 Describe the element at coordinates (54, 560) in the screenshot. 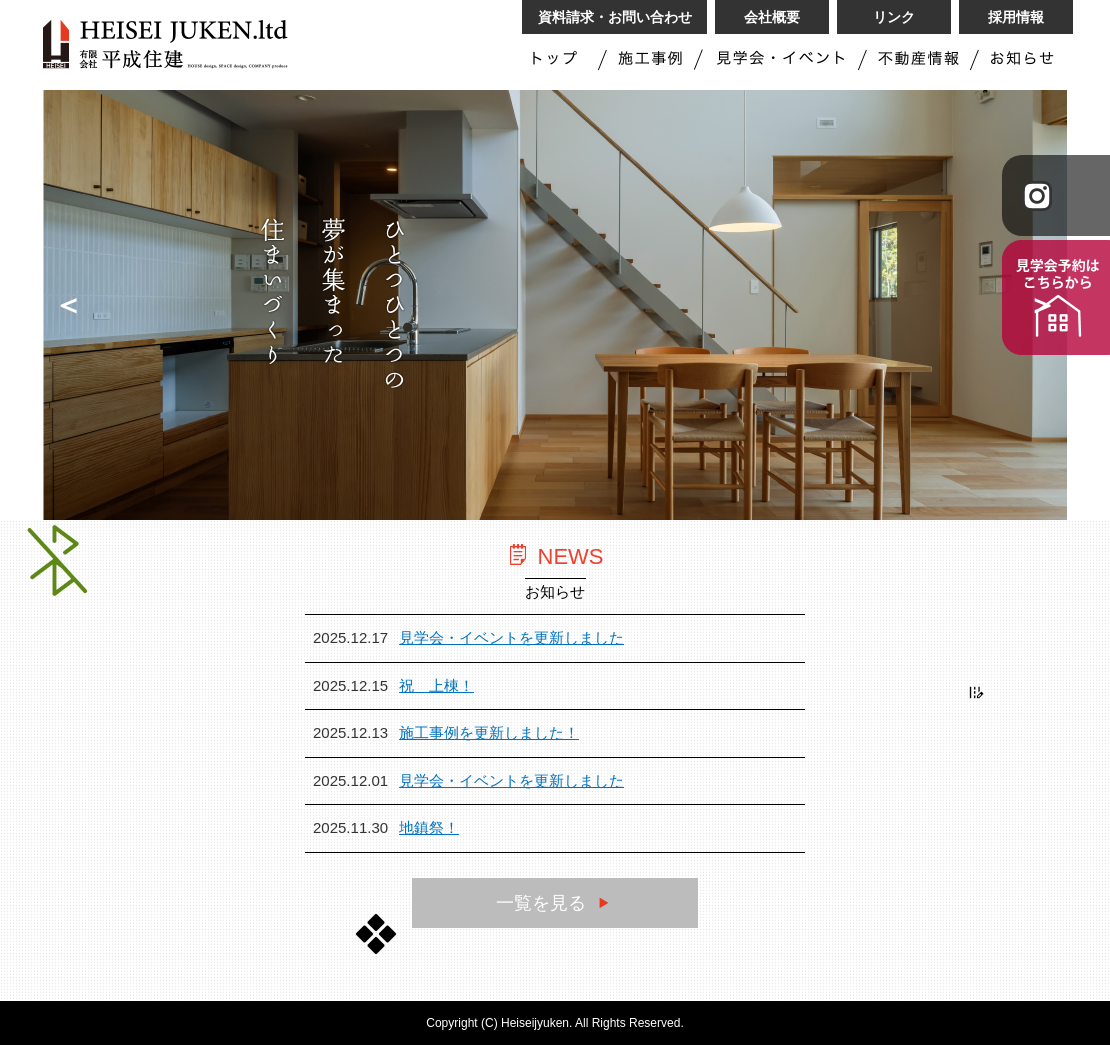

I see `bluetooth is disabled or turned off` at that location.